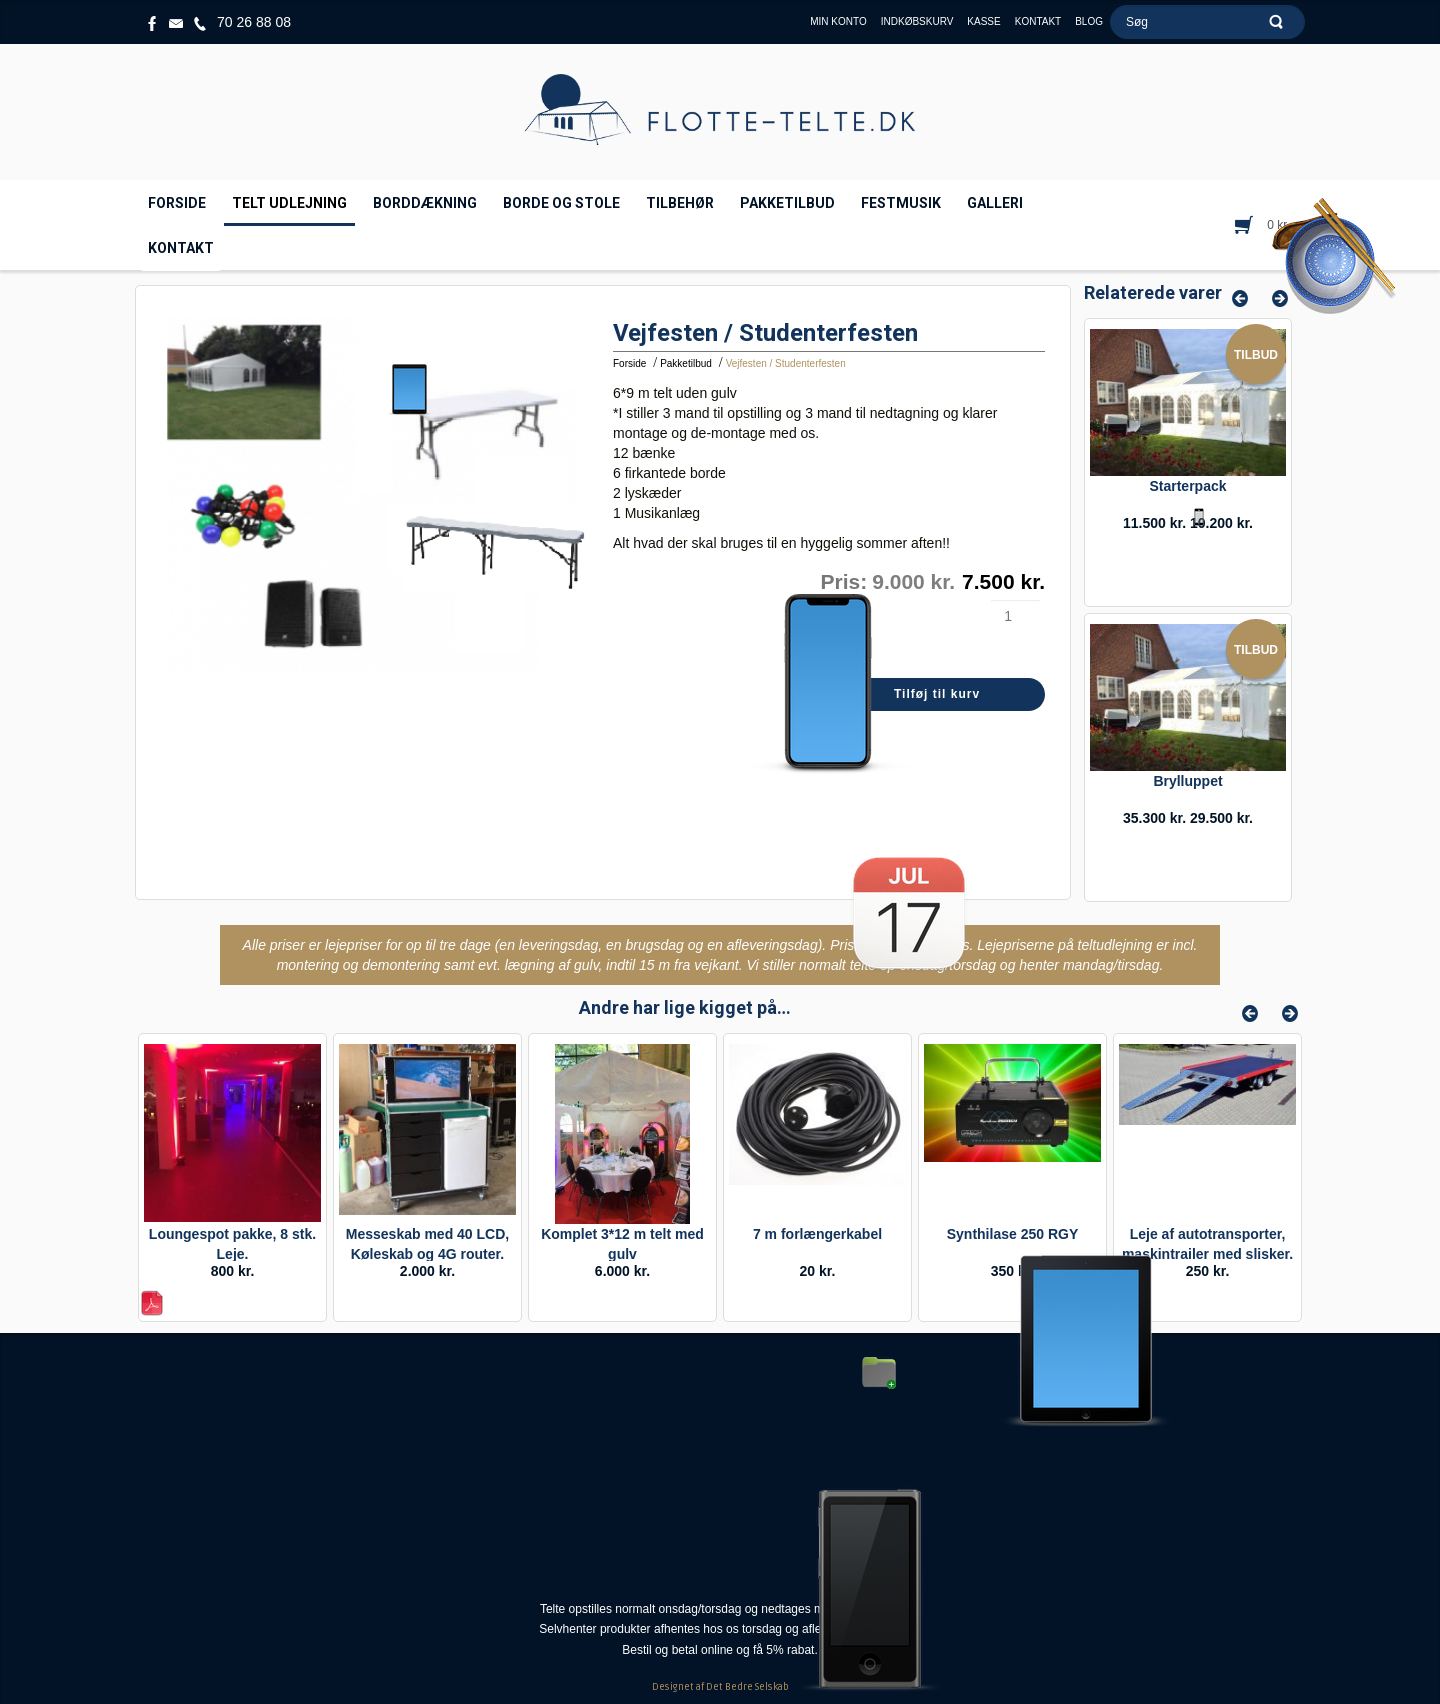  What do you see at coordinates (1086, 1338) in the screenshot?
I see `iPad device connected to your system` at bounding box center [1086, 1338].